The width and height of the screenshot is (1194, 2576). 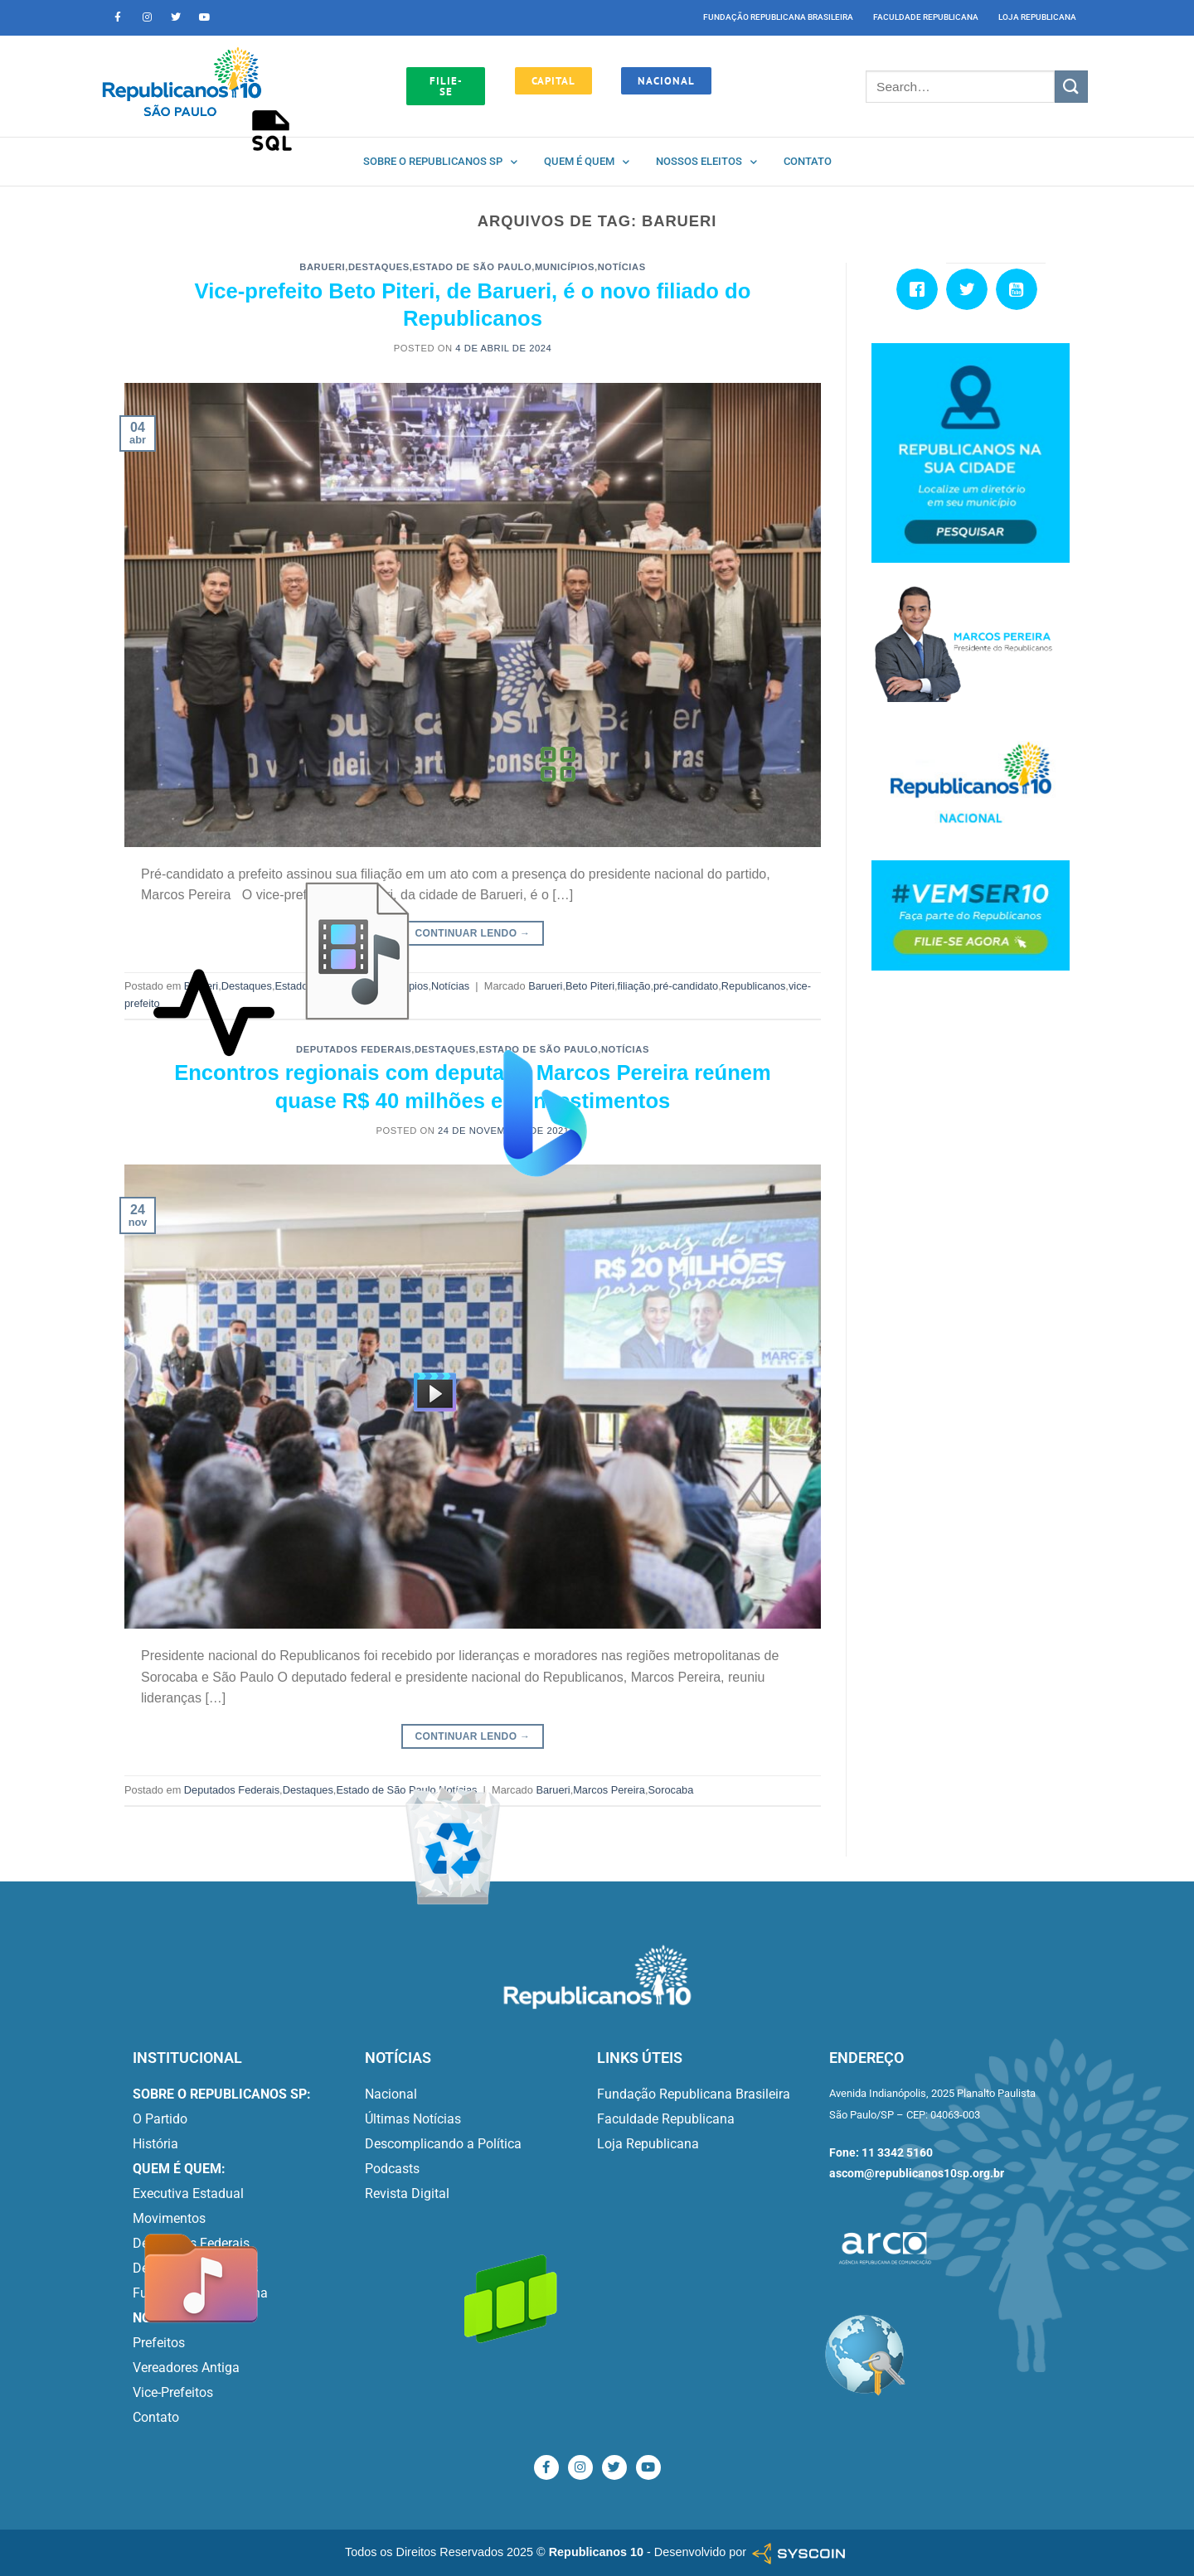 What do you see at coordinates (434, 1392) in the screenshot?
I see `open tv2 streaming app` at bounding box center [434, 1392].